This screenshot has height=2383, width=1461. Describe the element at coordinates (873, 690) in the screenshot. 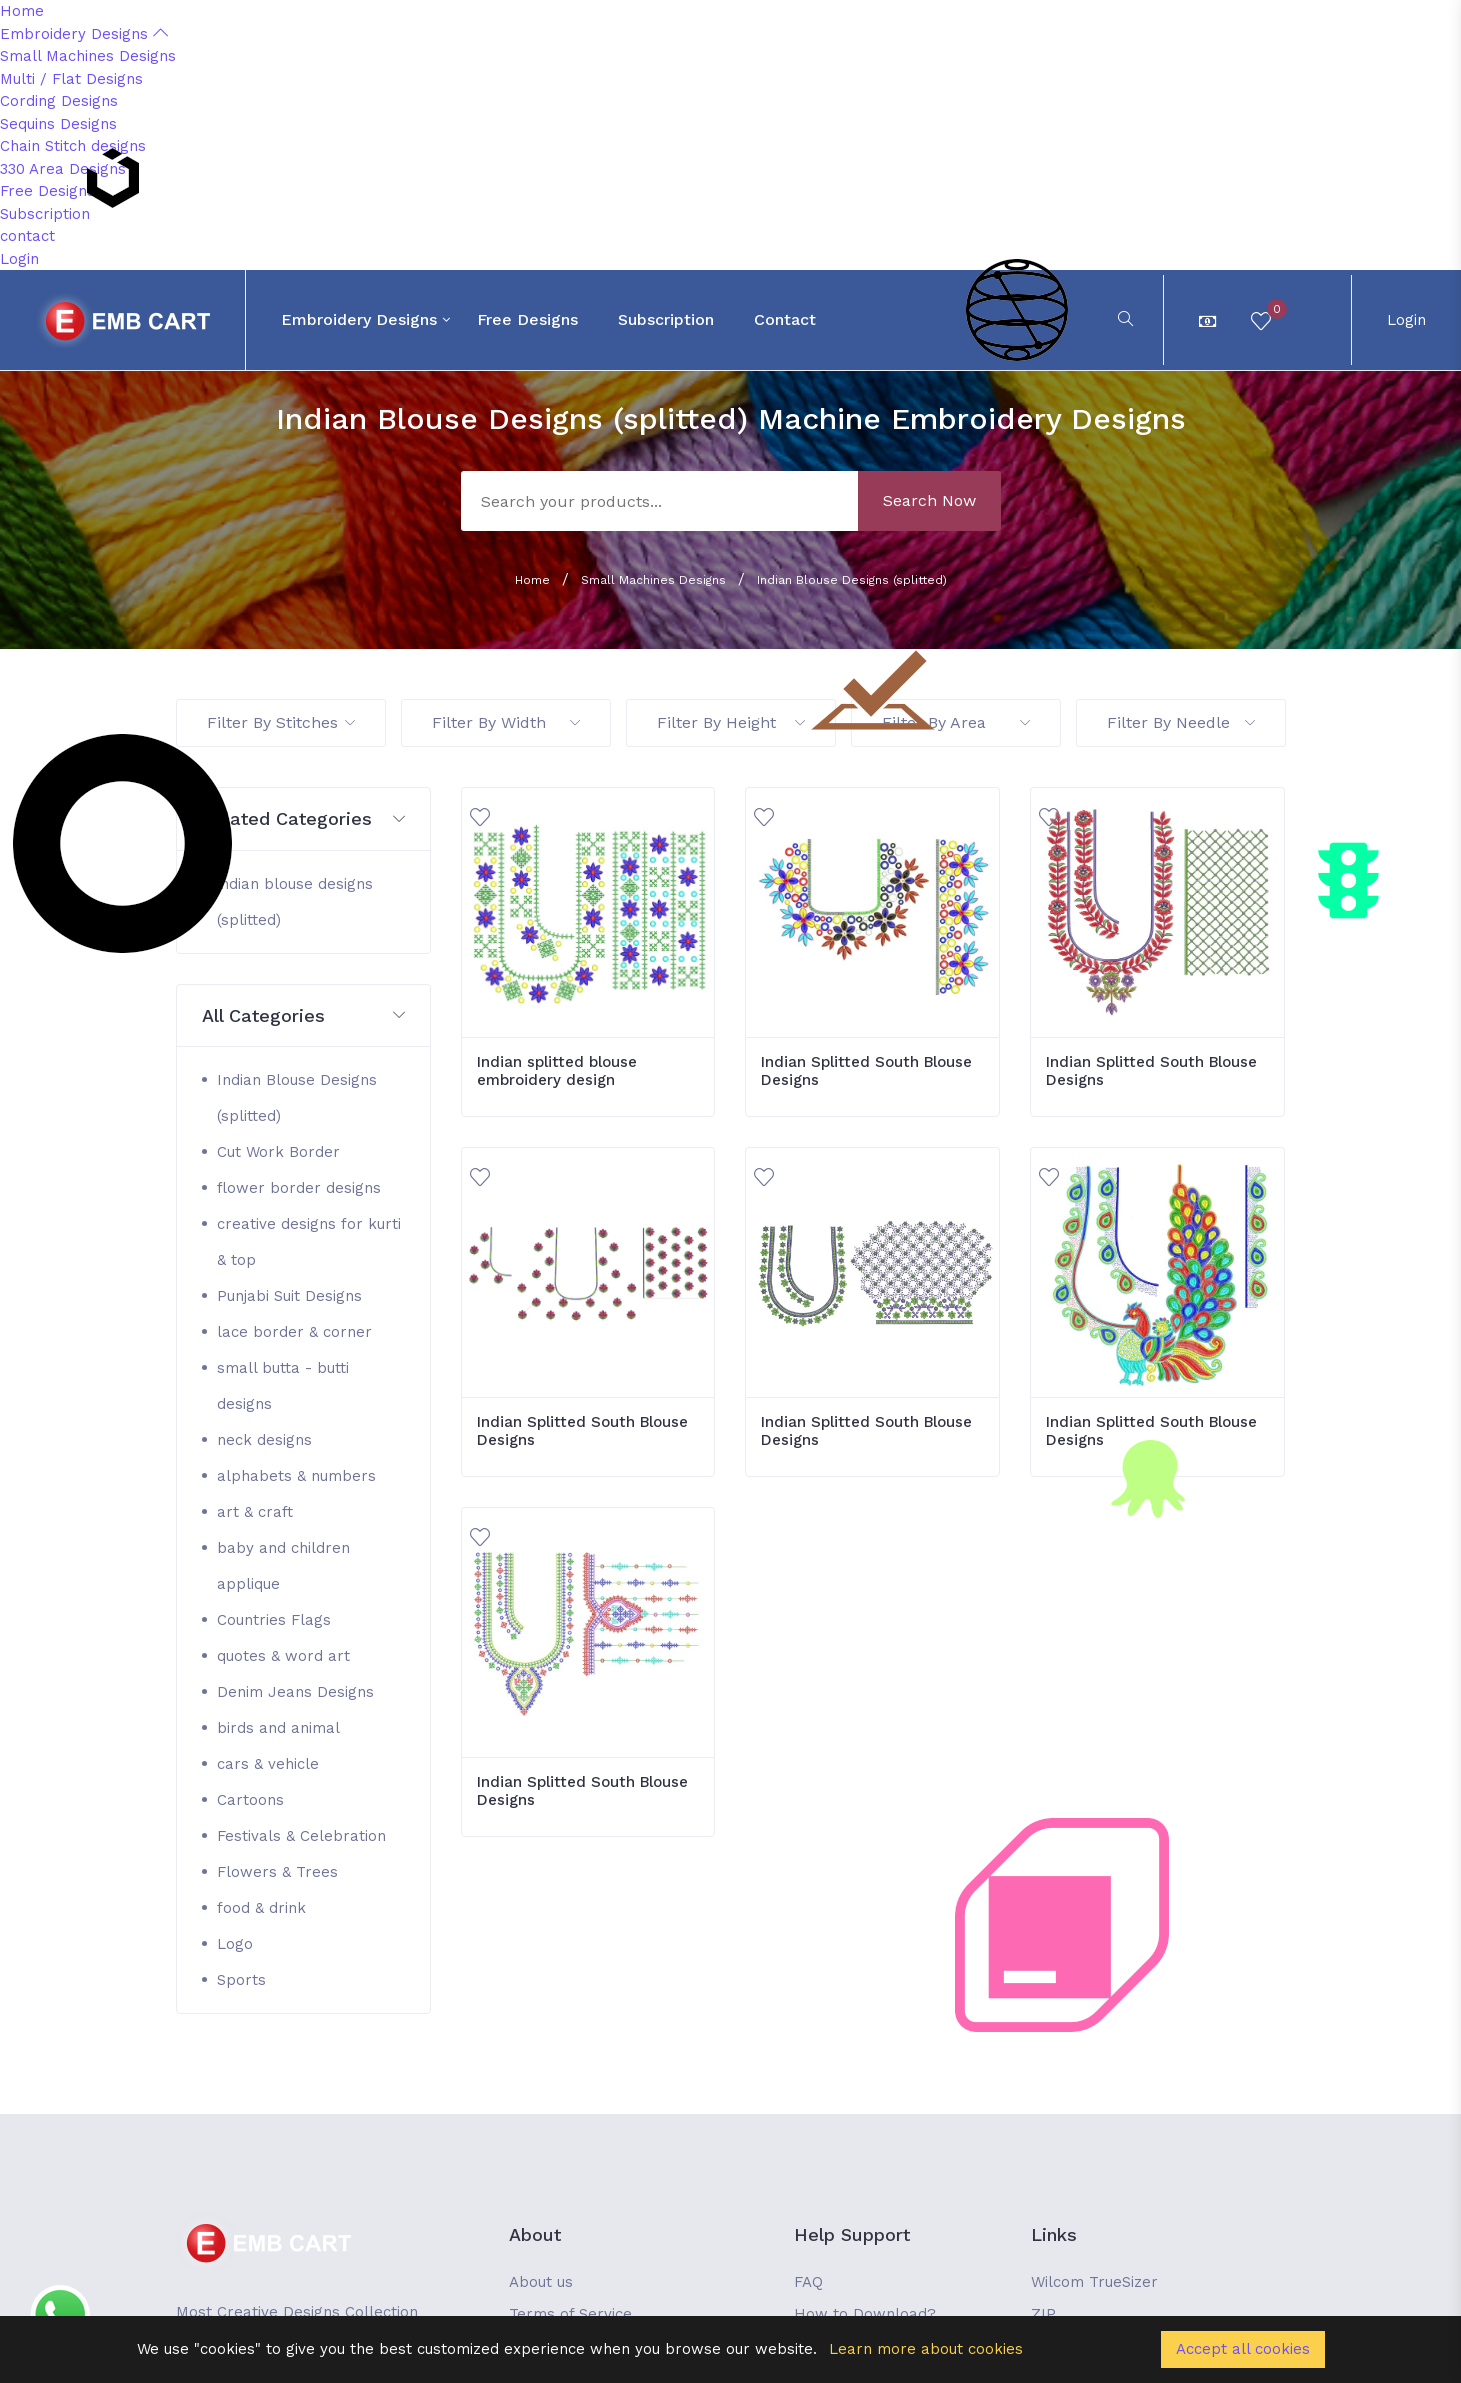

I see `testcafe automated testing framework logo` at that location.